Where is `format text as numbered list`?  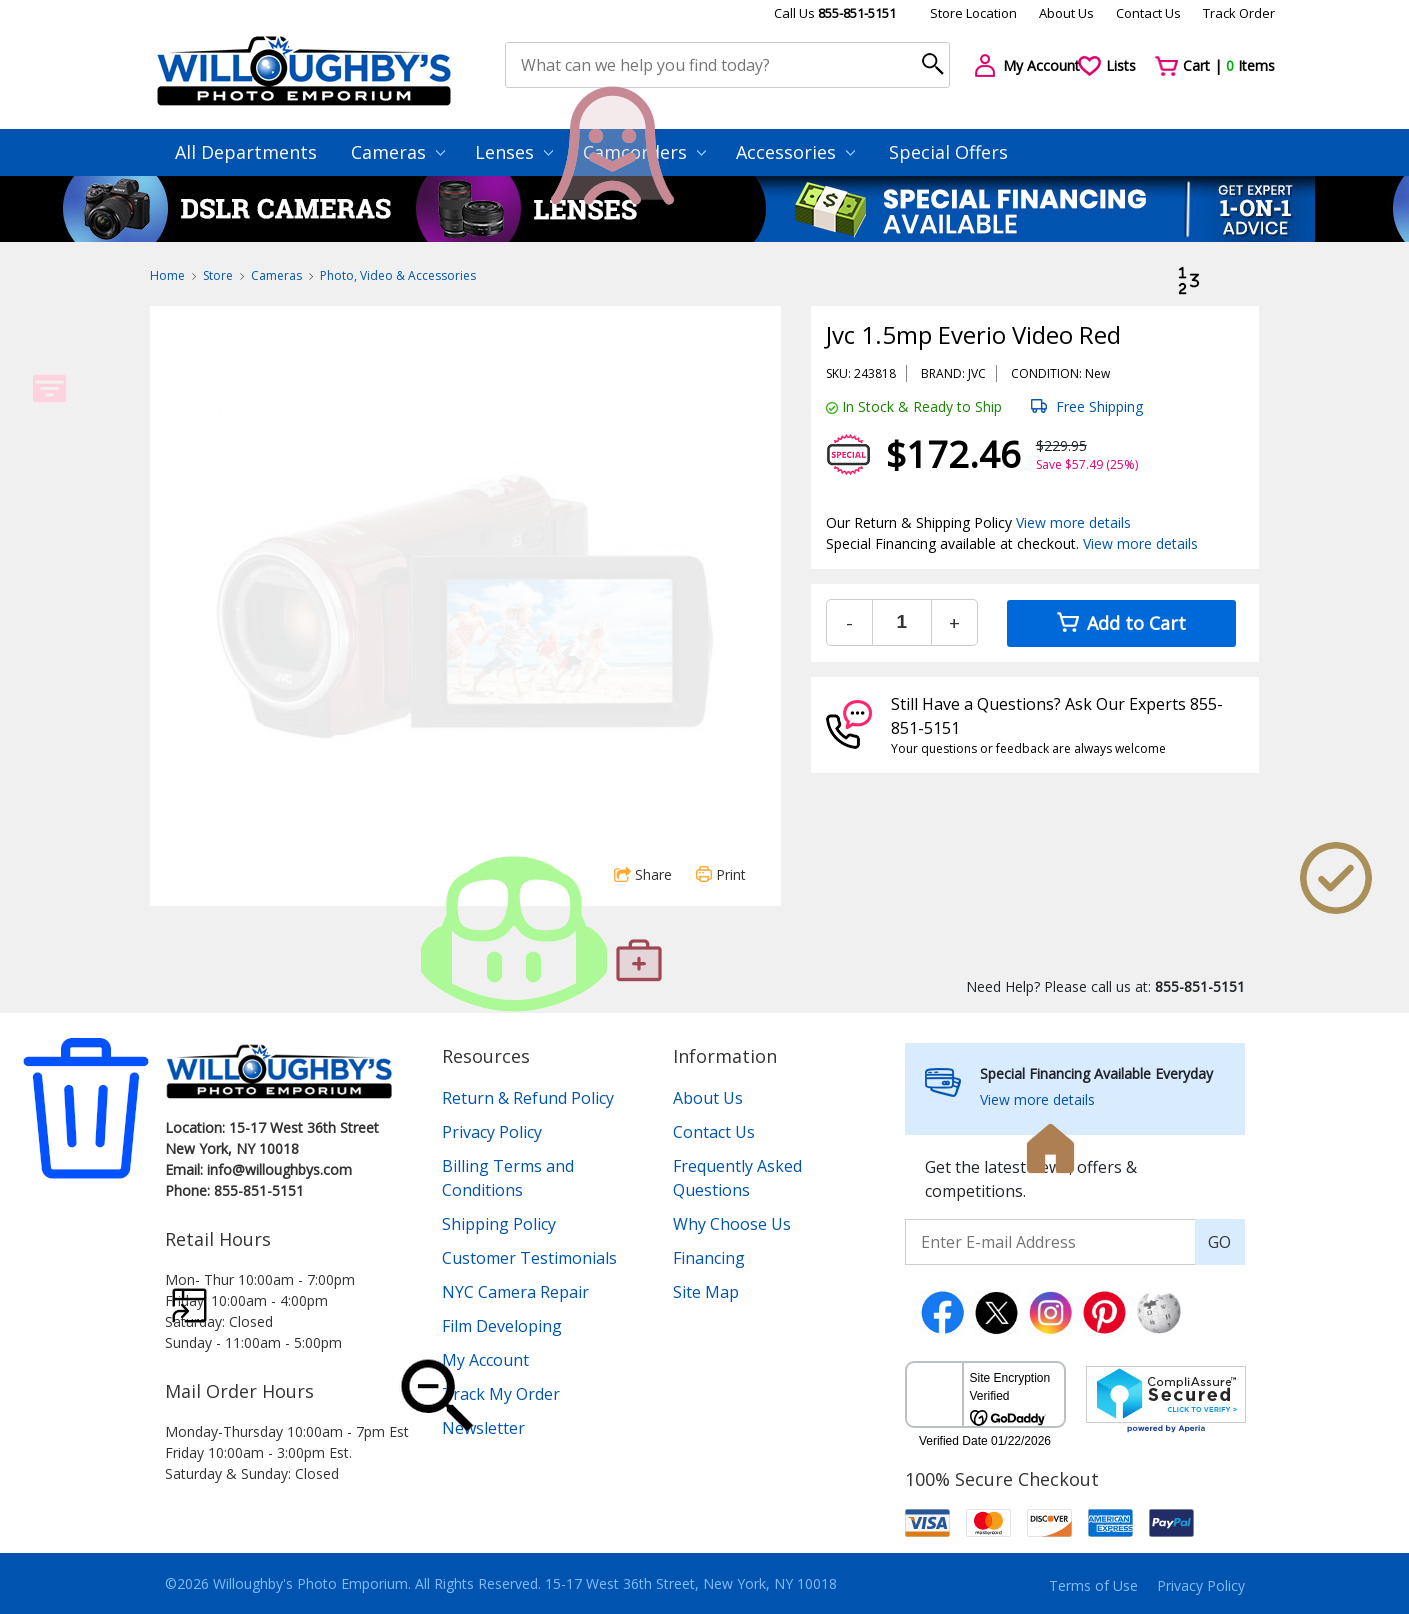
format text as numbered list is located at coordinates (1188, 280).